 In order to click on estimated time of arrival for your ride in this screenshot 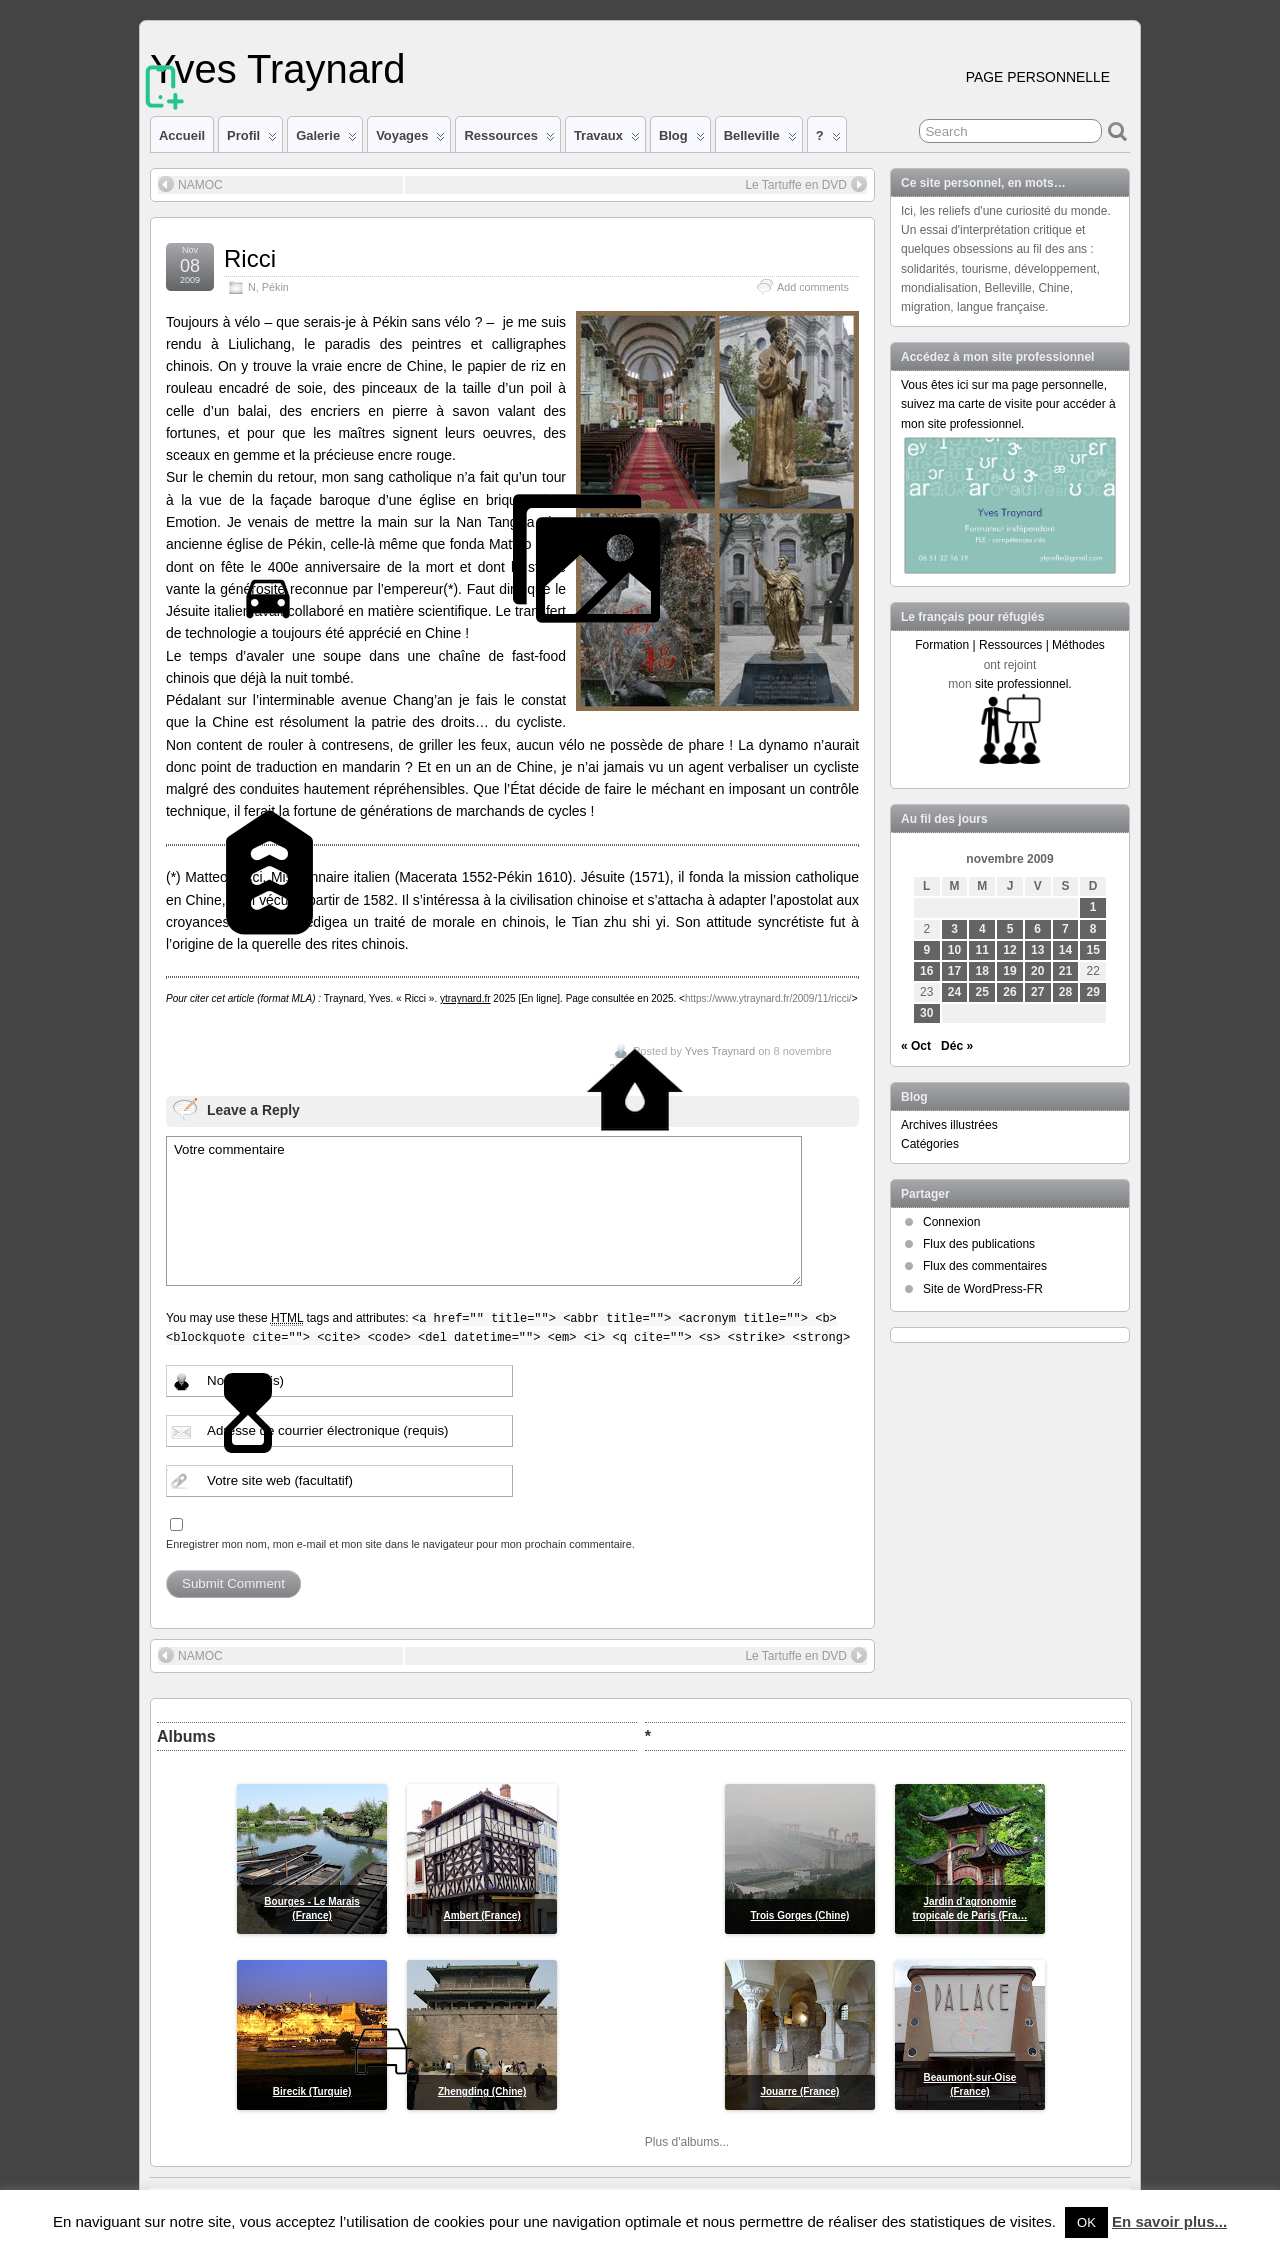, I will do `click(268, 599)`.